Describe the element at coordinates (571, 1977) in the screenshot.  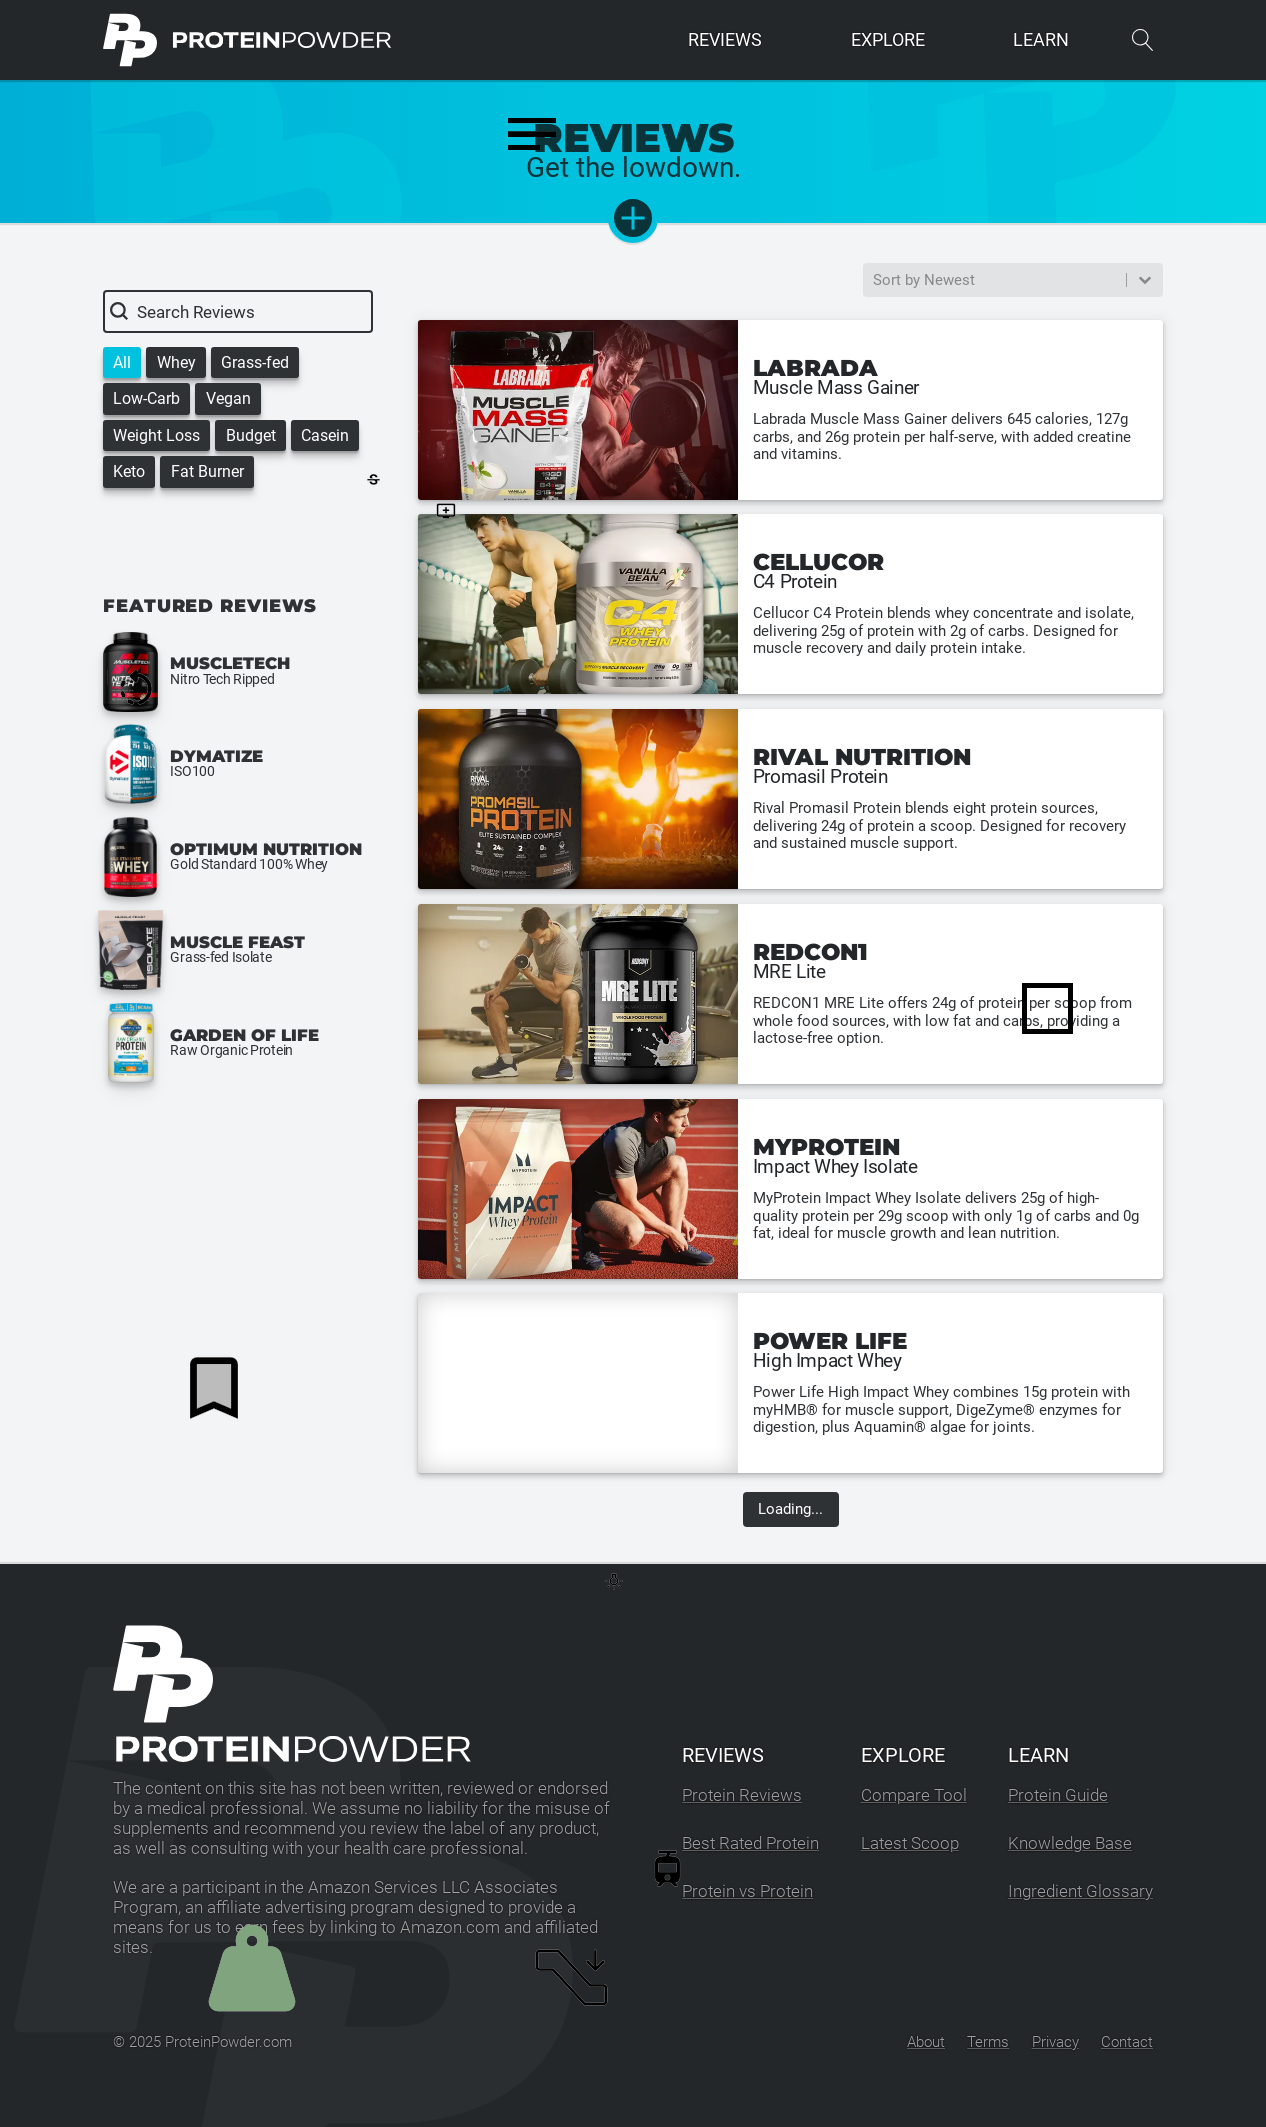
I see `indicates escalator going down` at that location.